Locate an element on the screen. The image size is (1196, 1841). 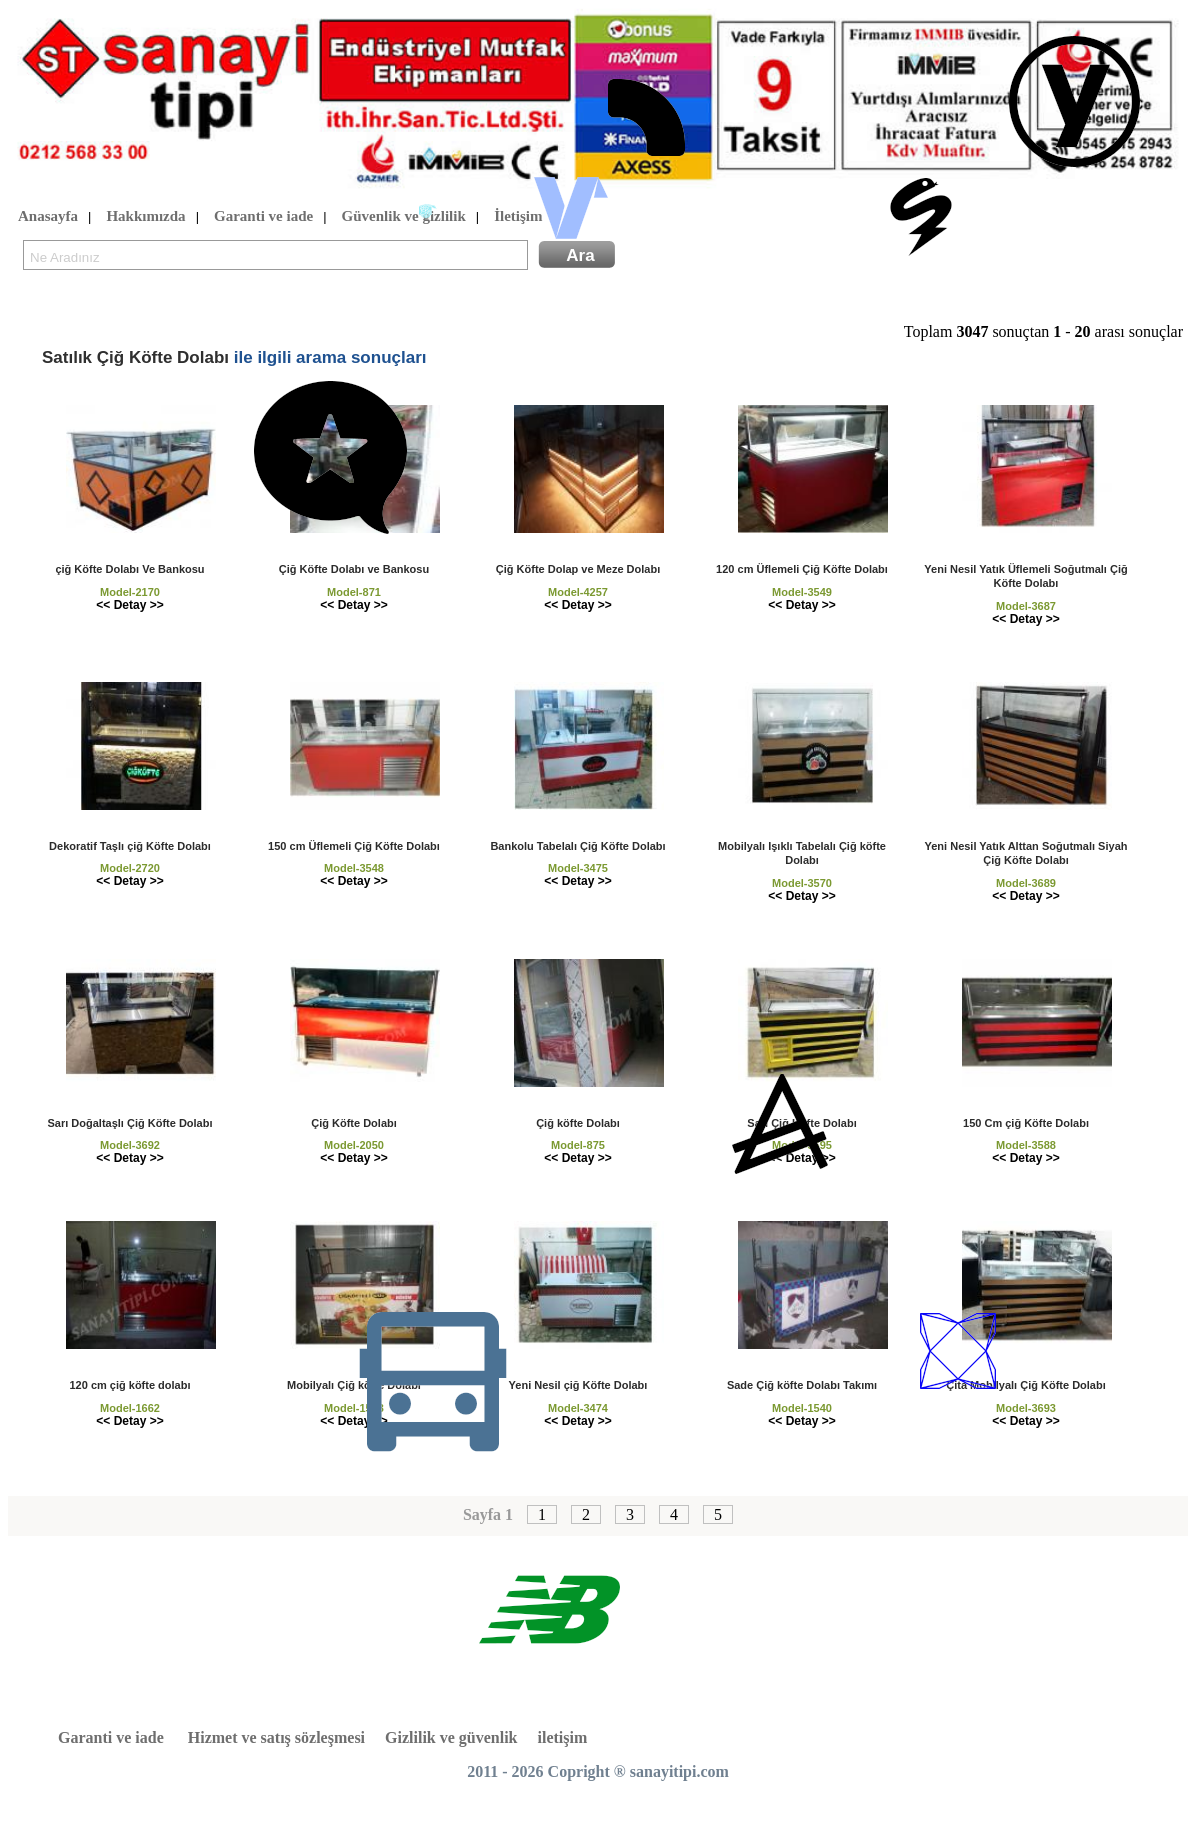
numba python compiler logo is located at coordinates (921, 217).